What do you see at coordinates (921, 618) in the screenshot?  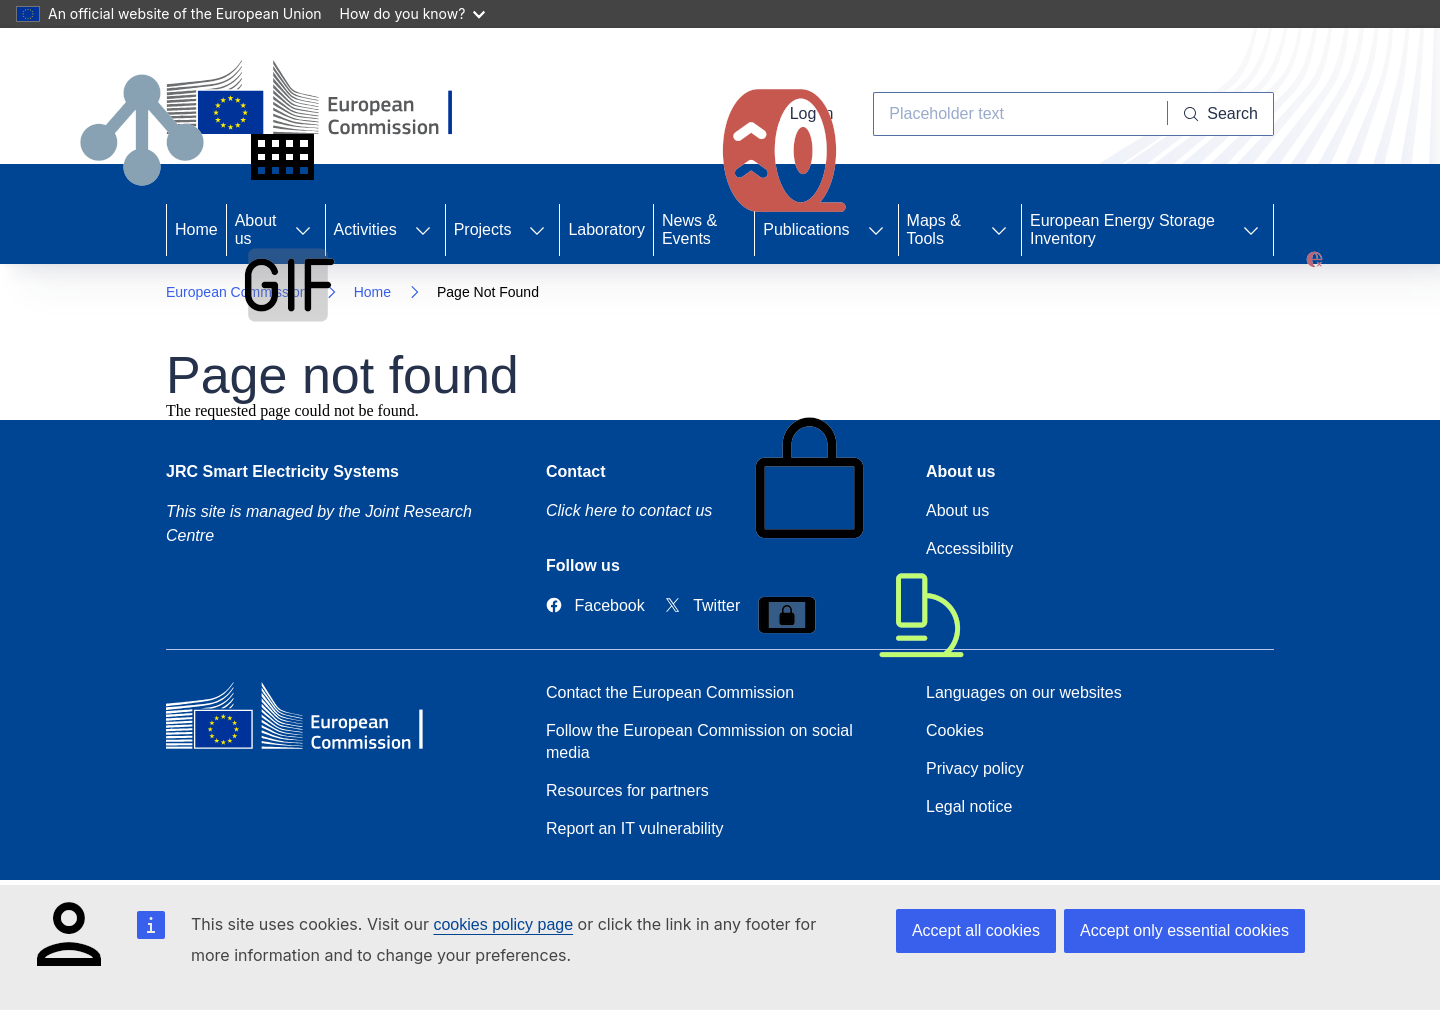 I see `access scientific or research tools` at bounding box center [921, 618].